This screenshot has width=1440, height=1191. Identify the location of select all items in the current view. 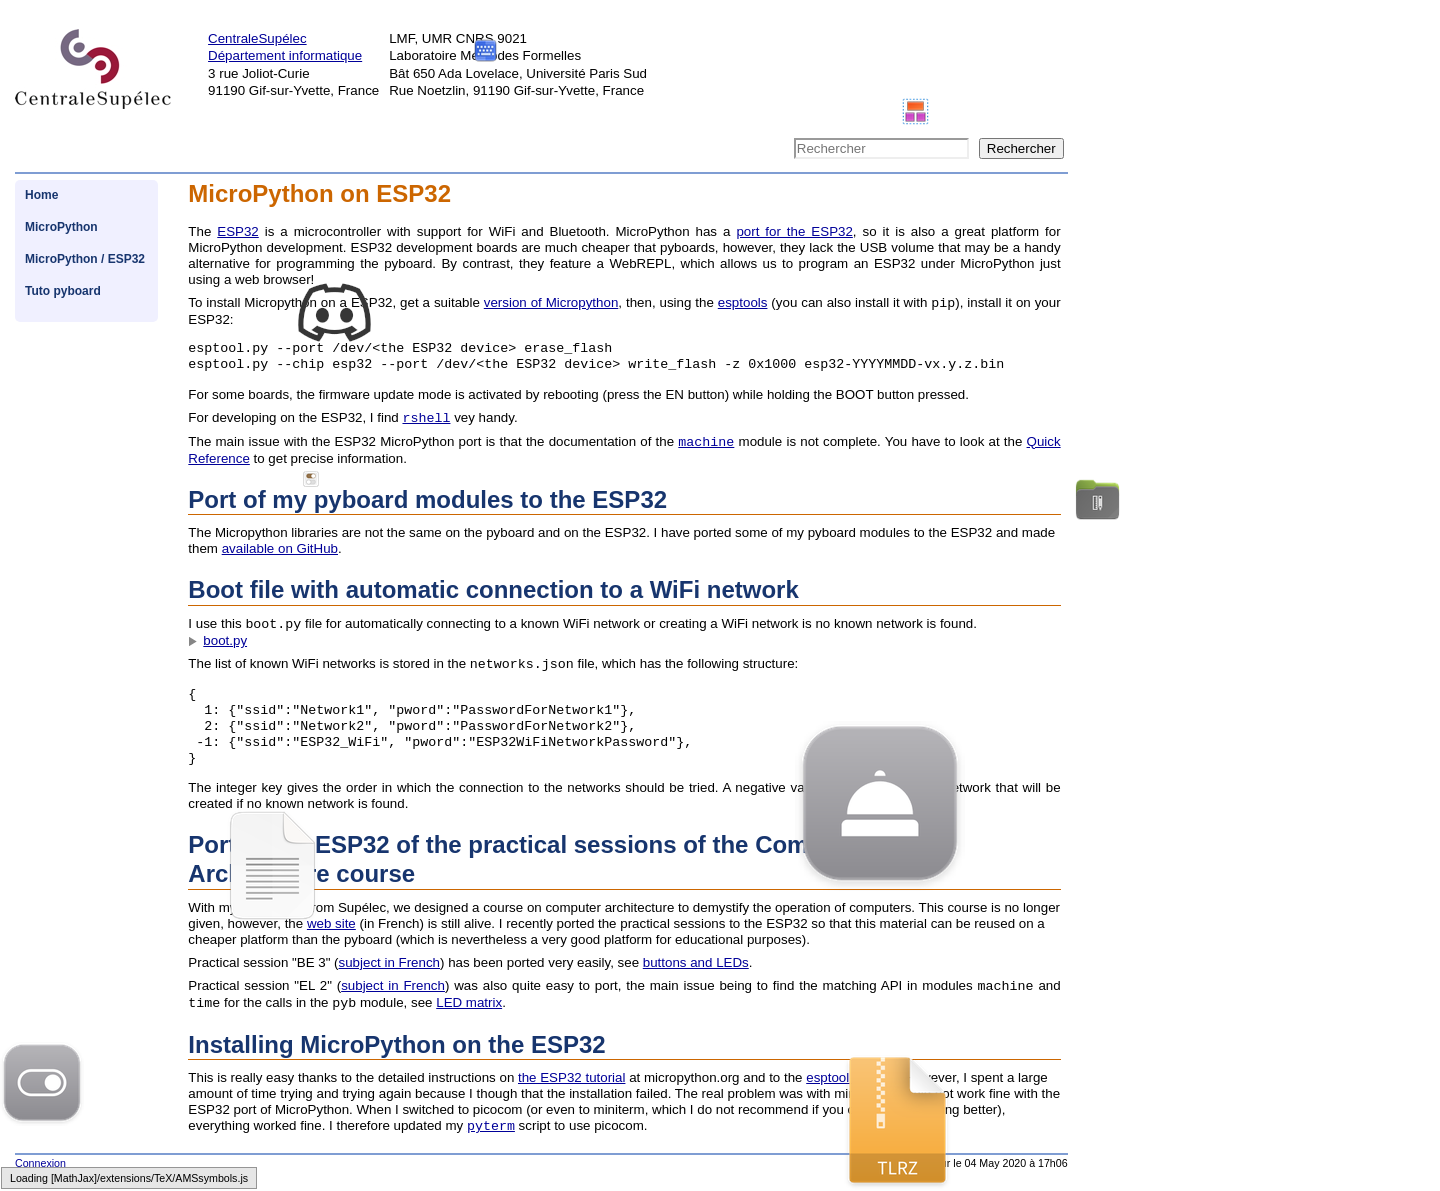
(915, 111).